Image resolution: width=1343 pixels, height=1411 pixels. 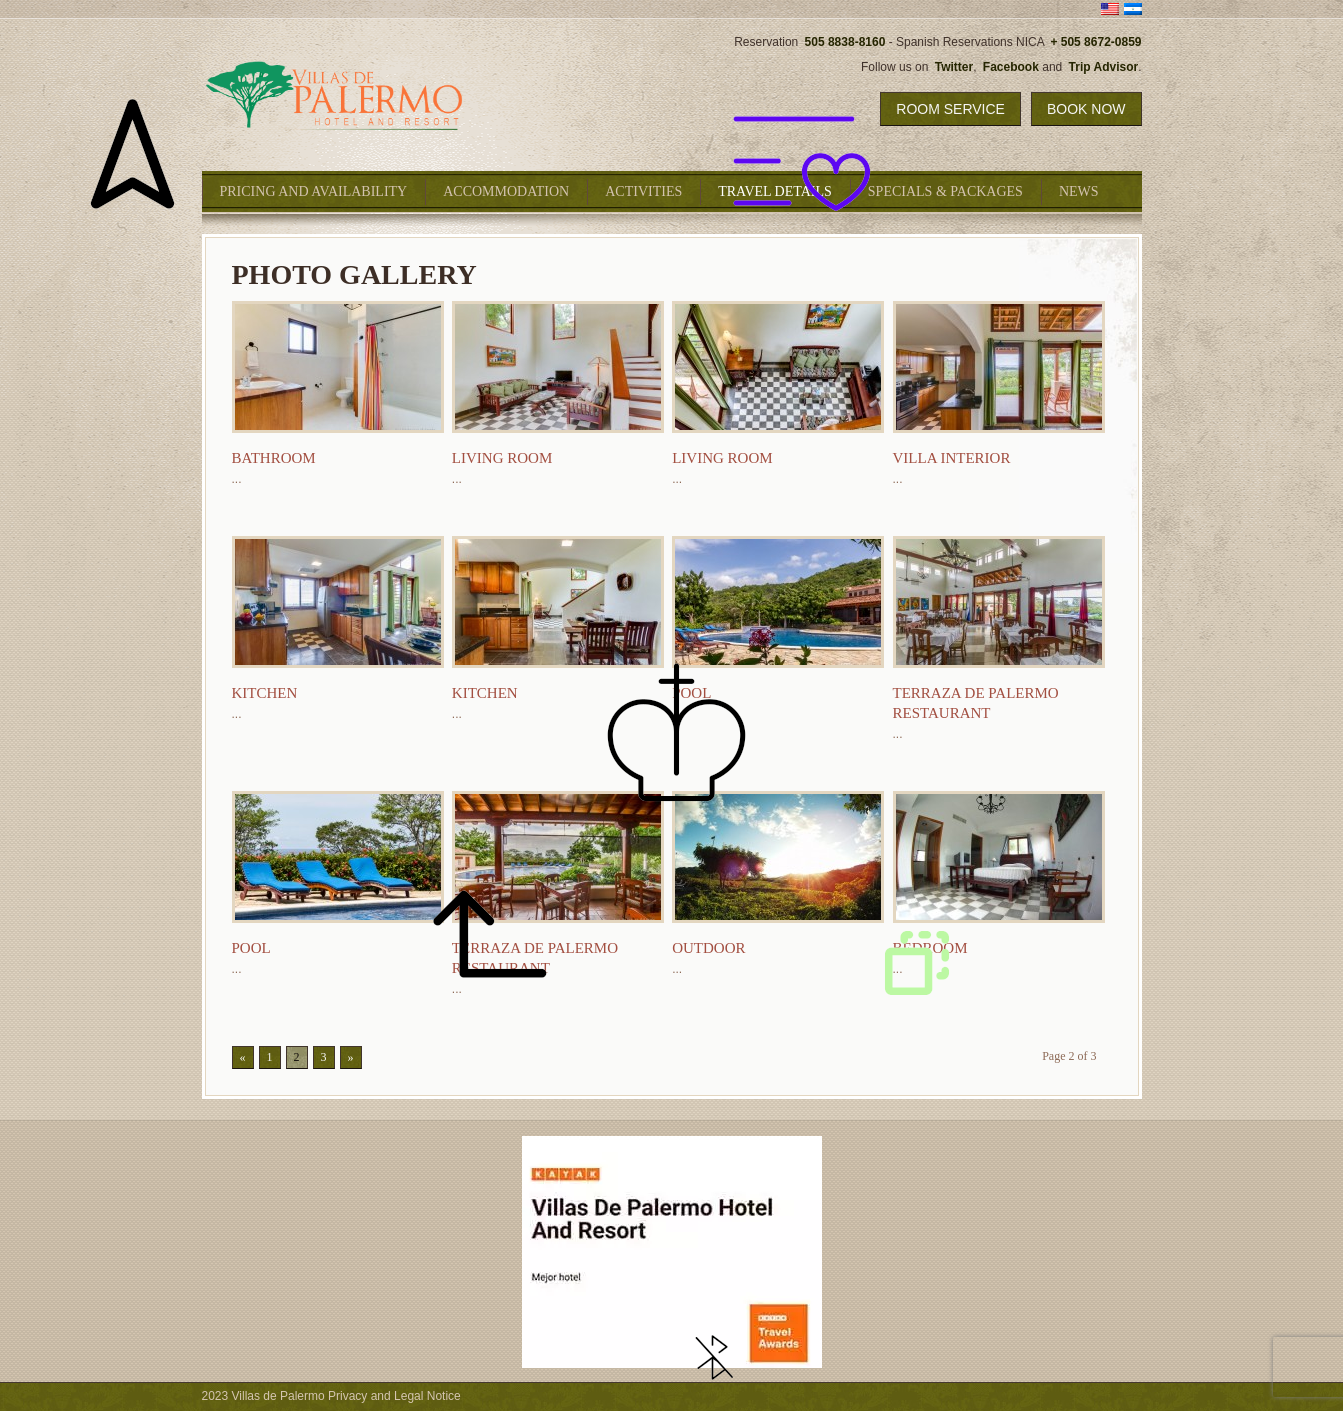 I want to click on send selected element to back layer, so click(x=917, y=963).